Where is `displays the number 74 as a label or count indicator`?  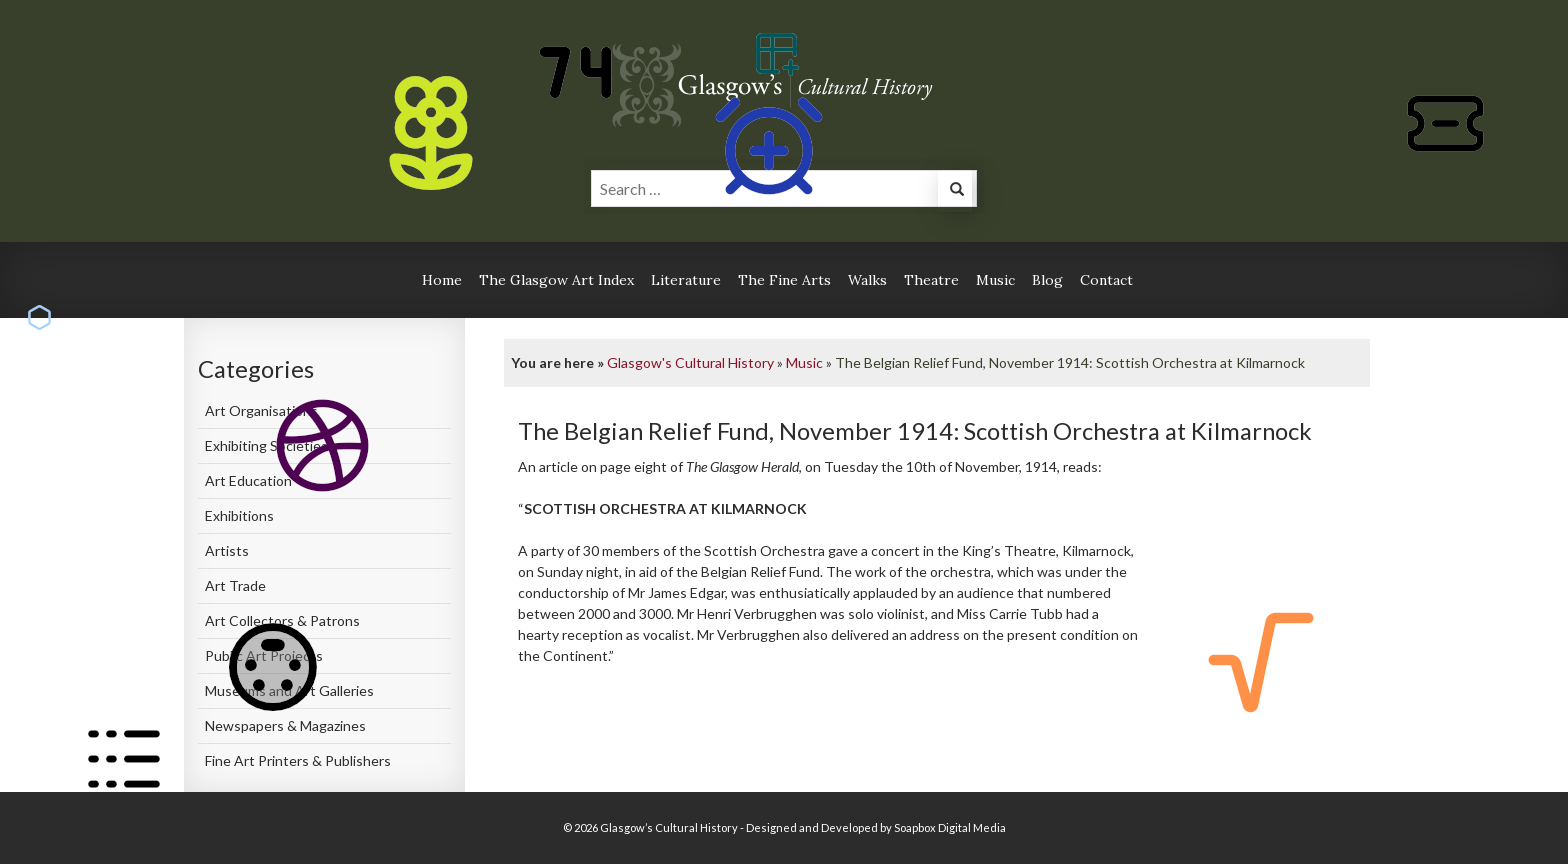 displays the number 74 as a label or count indicator is located at coordinates (575, 72).